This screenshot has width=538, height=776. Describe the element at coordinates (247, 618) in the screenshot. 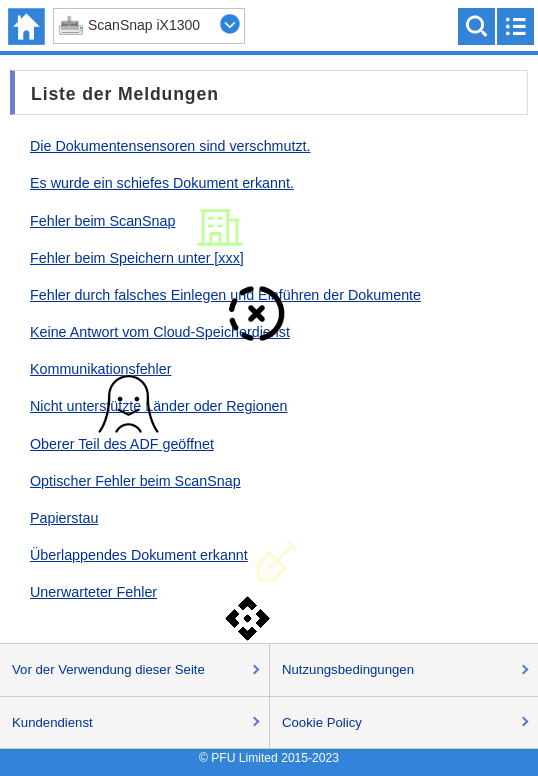

I see `access API settings or configuration` at that location.